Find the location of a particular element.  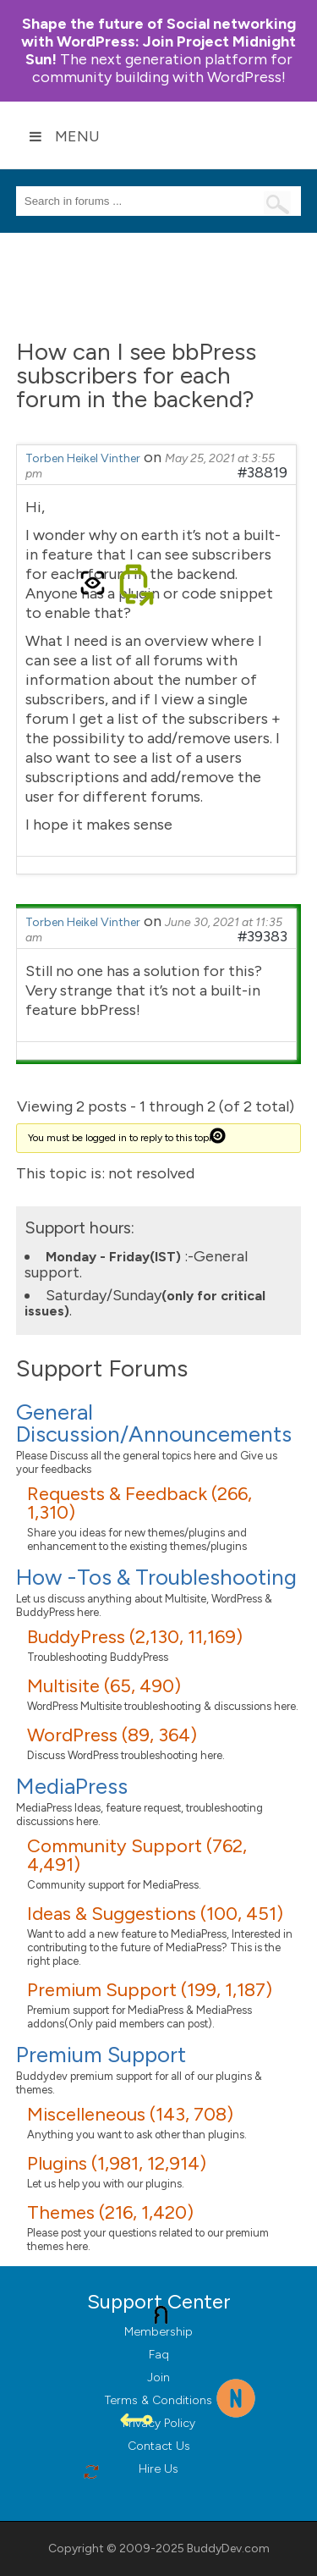

scan with eye recognition is located at coordinates (92, 582).